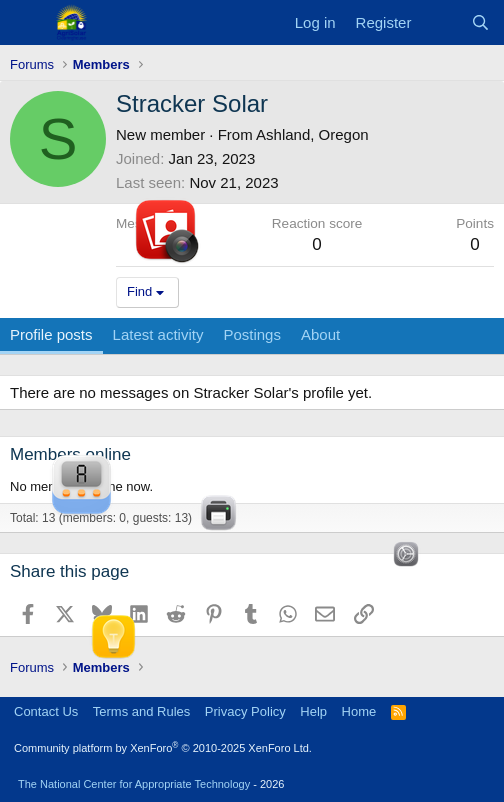 This screenshot has height=802, width=504. Describe the element at coordinates (81, 484) in the screenshot. I see `open chromatic app for guitar tuning` at that location.